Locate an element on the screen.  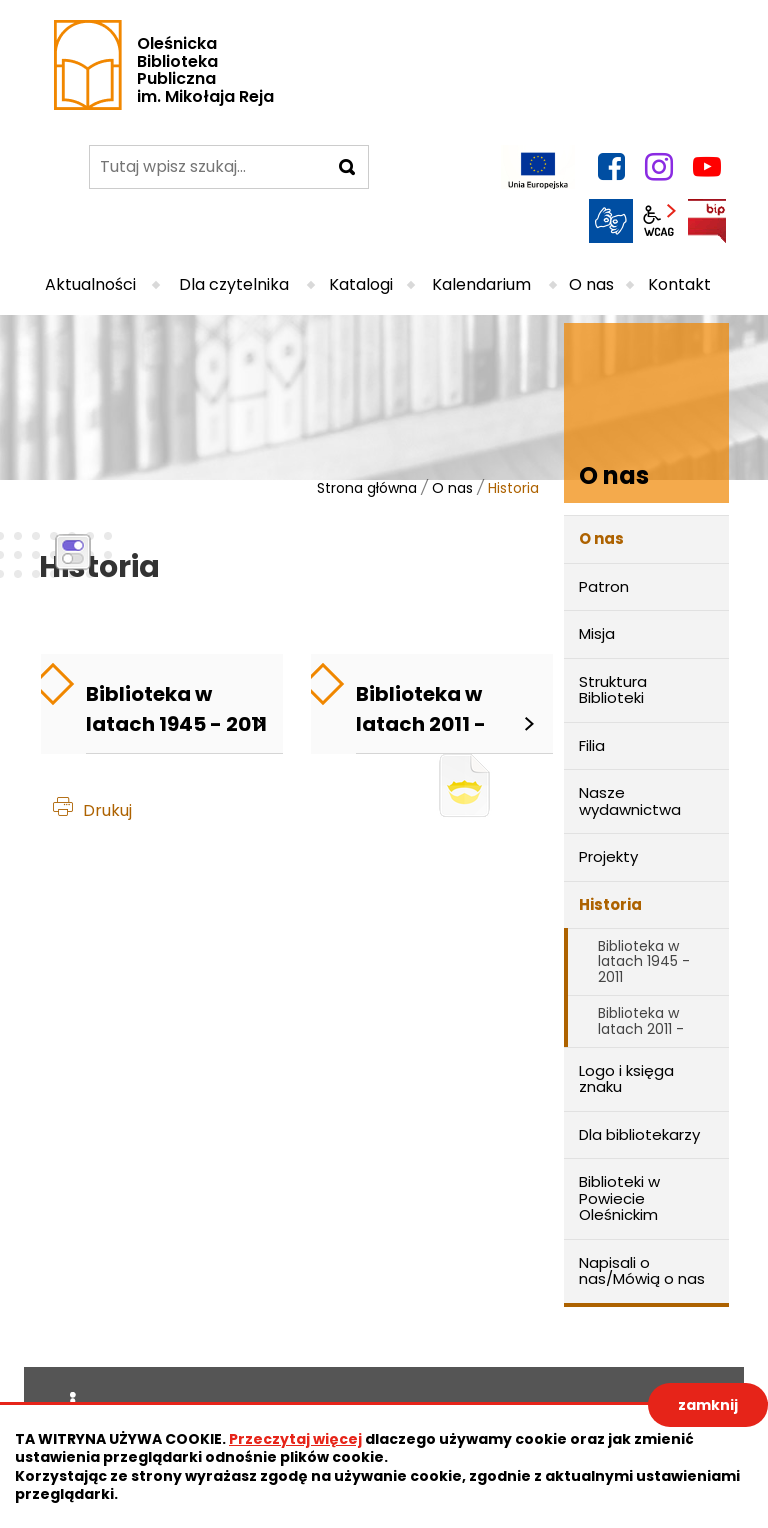
a nim programming language source file is located at coordinates (464, 785).